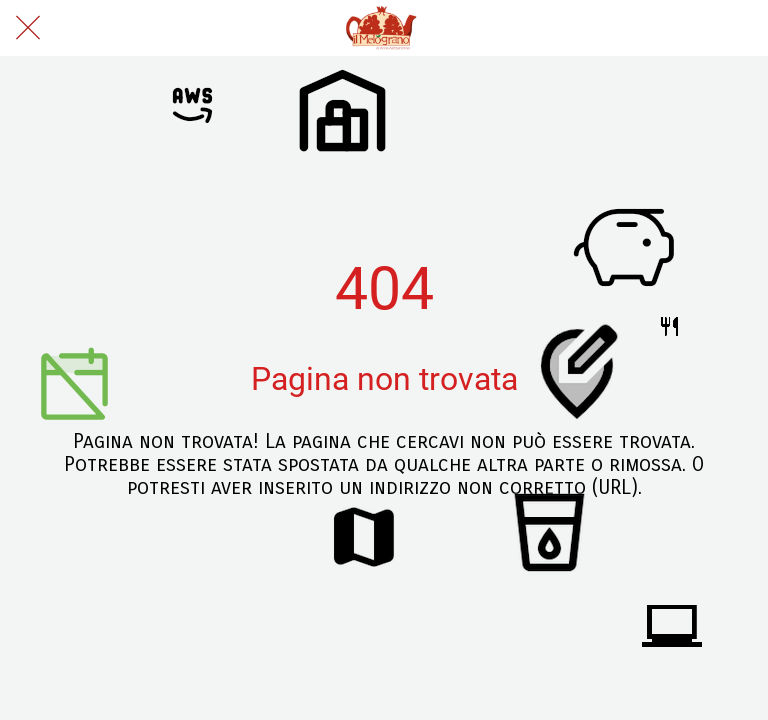 This screenshot has height=720, width=768. What do you see at coordinates (672, 627) in the screenshot?
I see `open windows laptop settings` at bounding box center [672, 627].